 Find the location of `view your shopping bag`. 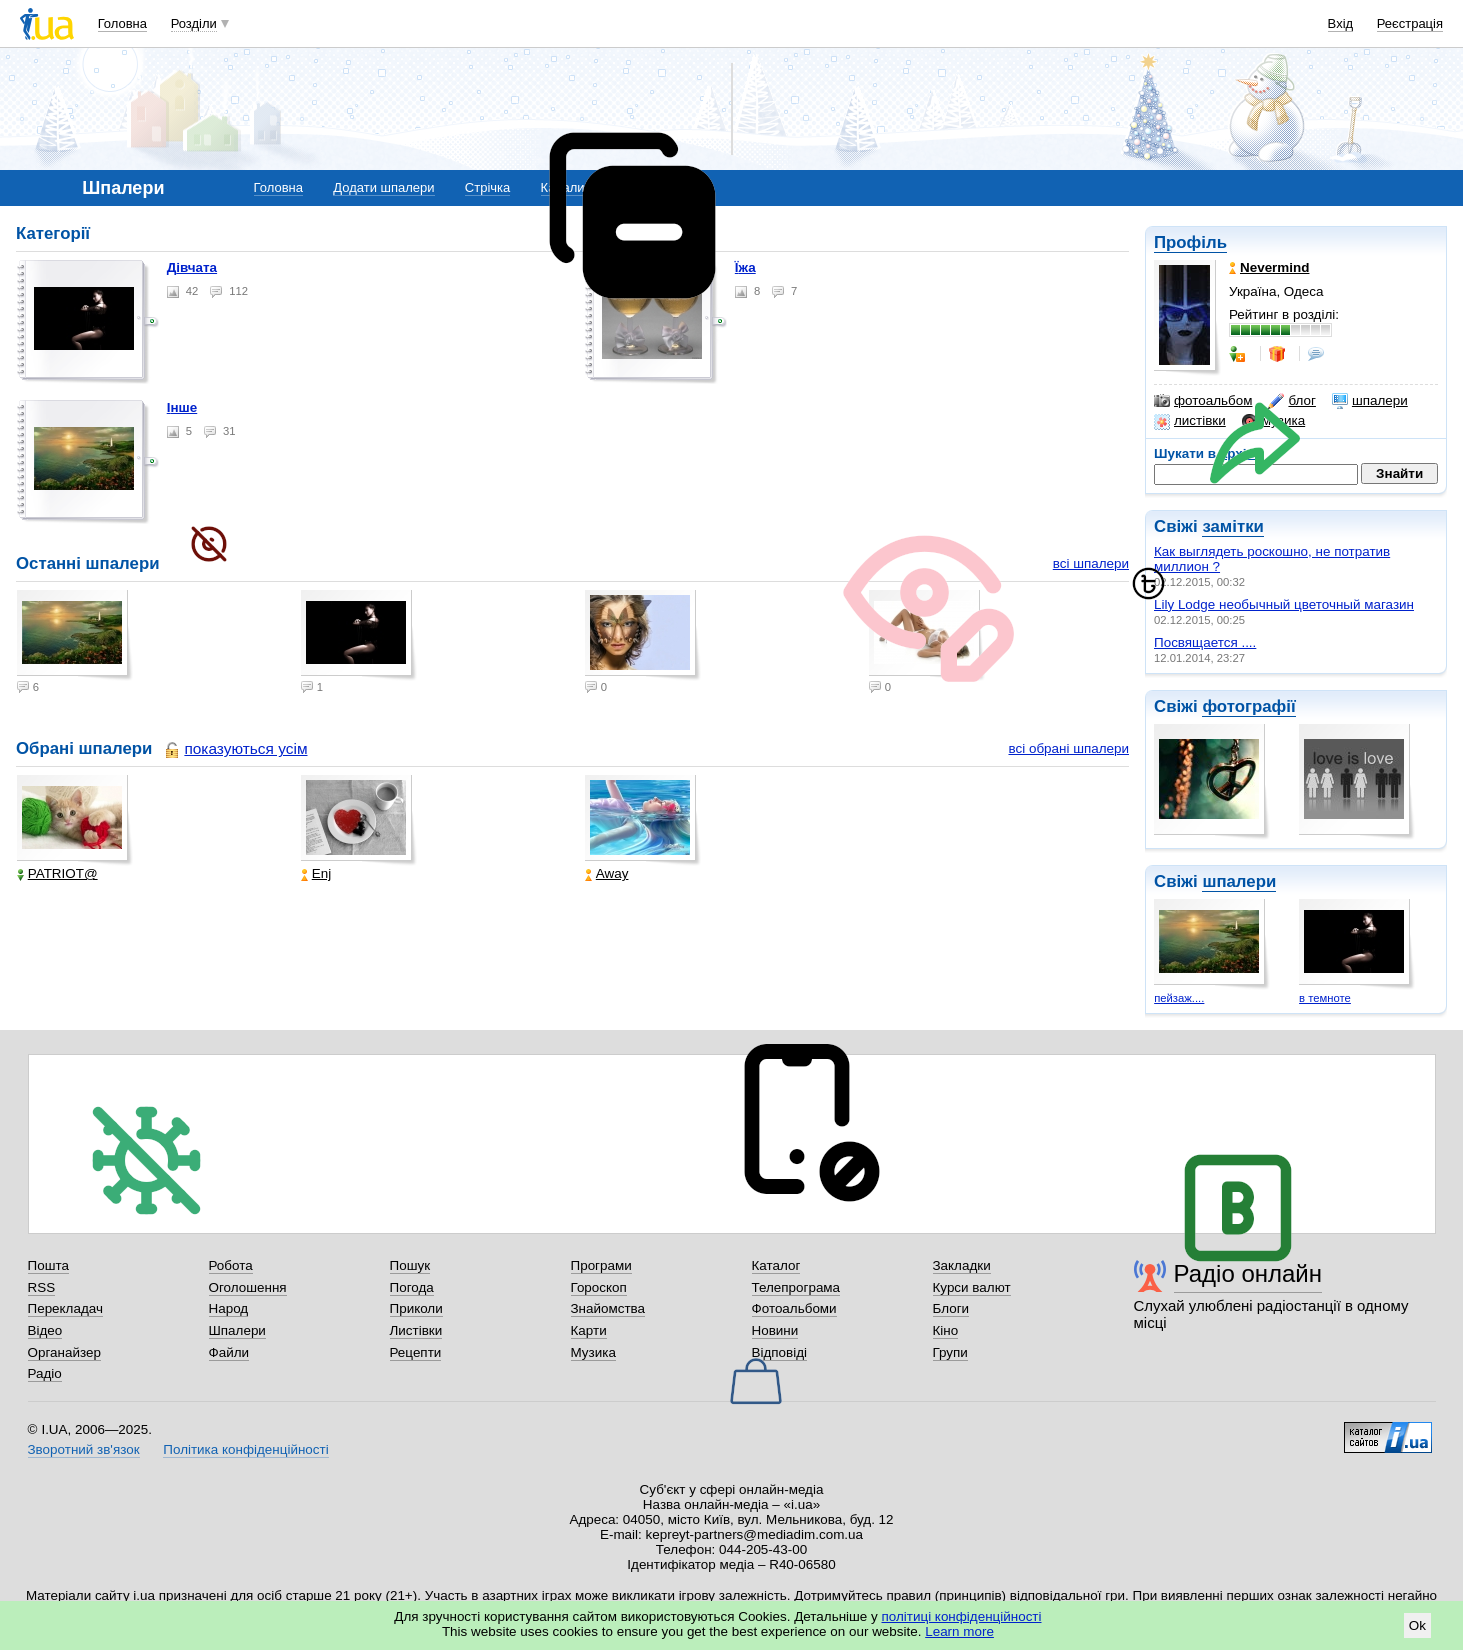

view your shopping bag is located at coordinates (756, 1384).